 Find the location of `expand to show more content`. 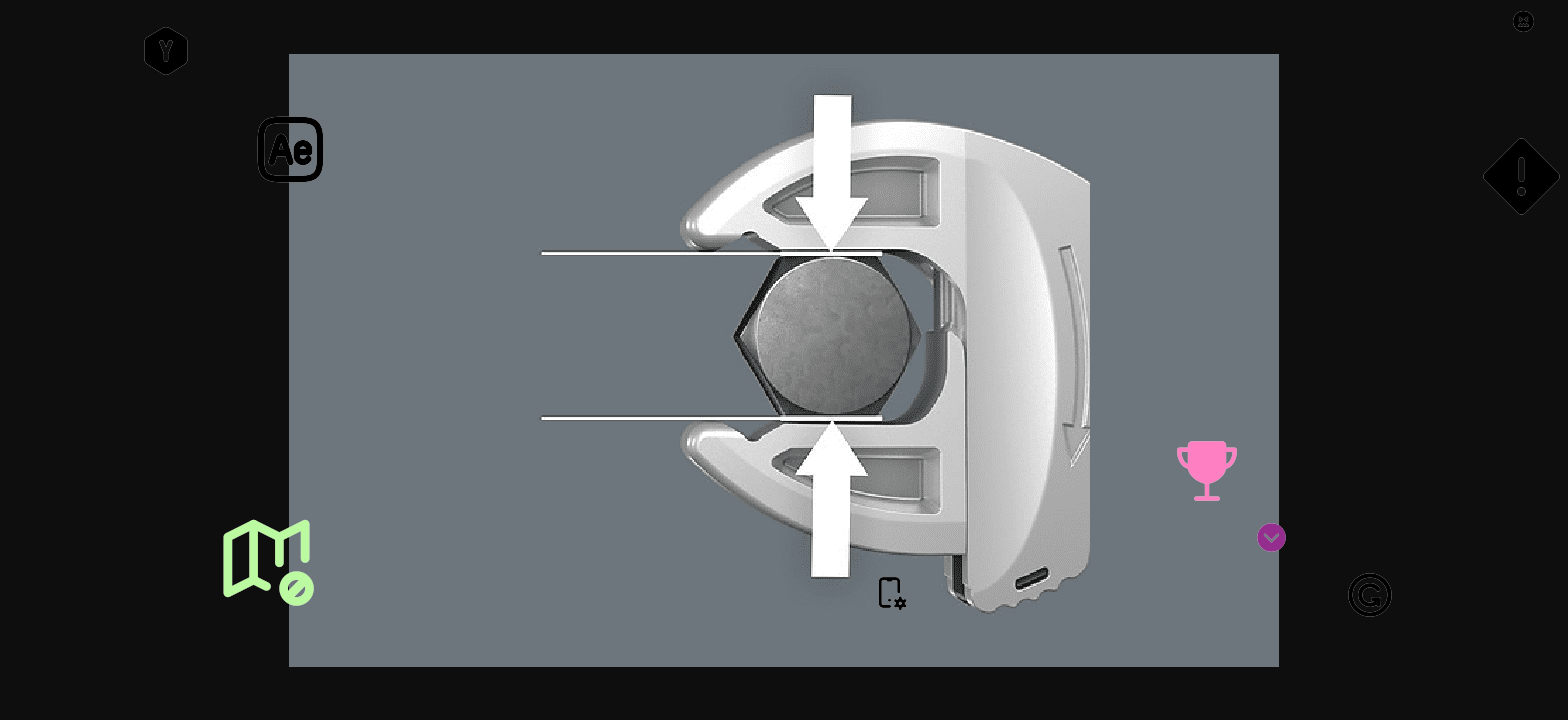

expand to show more content is located at coordinates (1271, 537).